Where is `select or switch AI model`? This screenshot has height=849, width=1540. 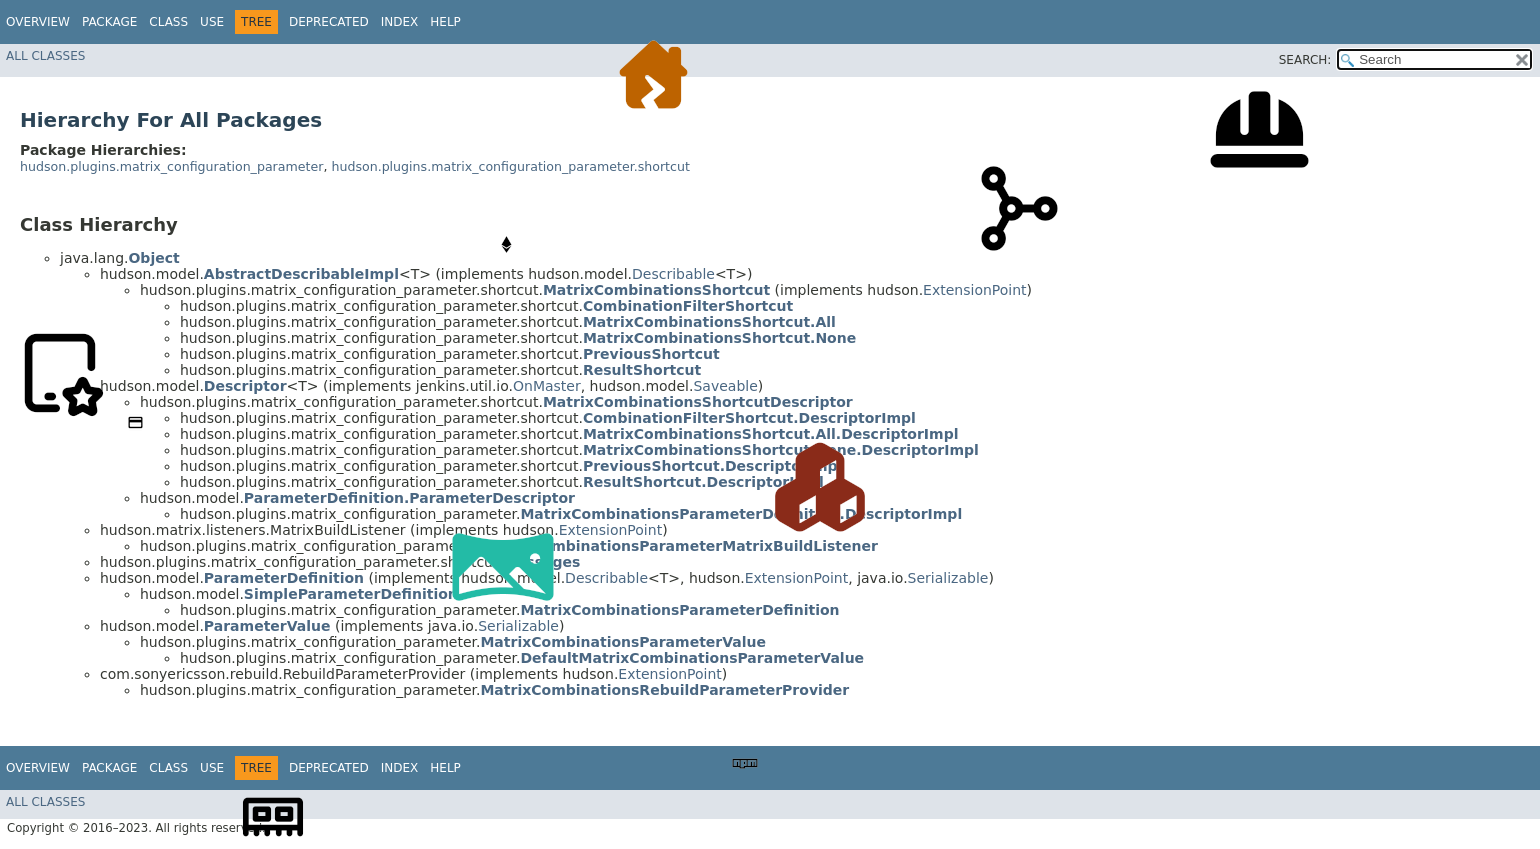
select or switch AI model is located at coordinates (1019, 208).